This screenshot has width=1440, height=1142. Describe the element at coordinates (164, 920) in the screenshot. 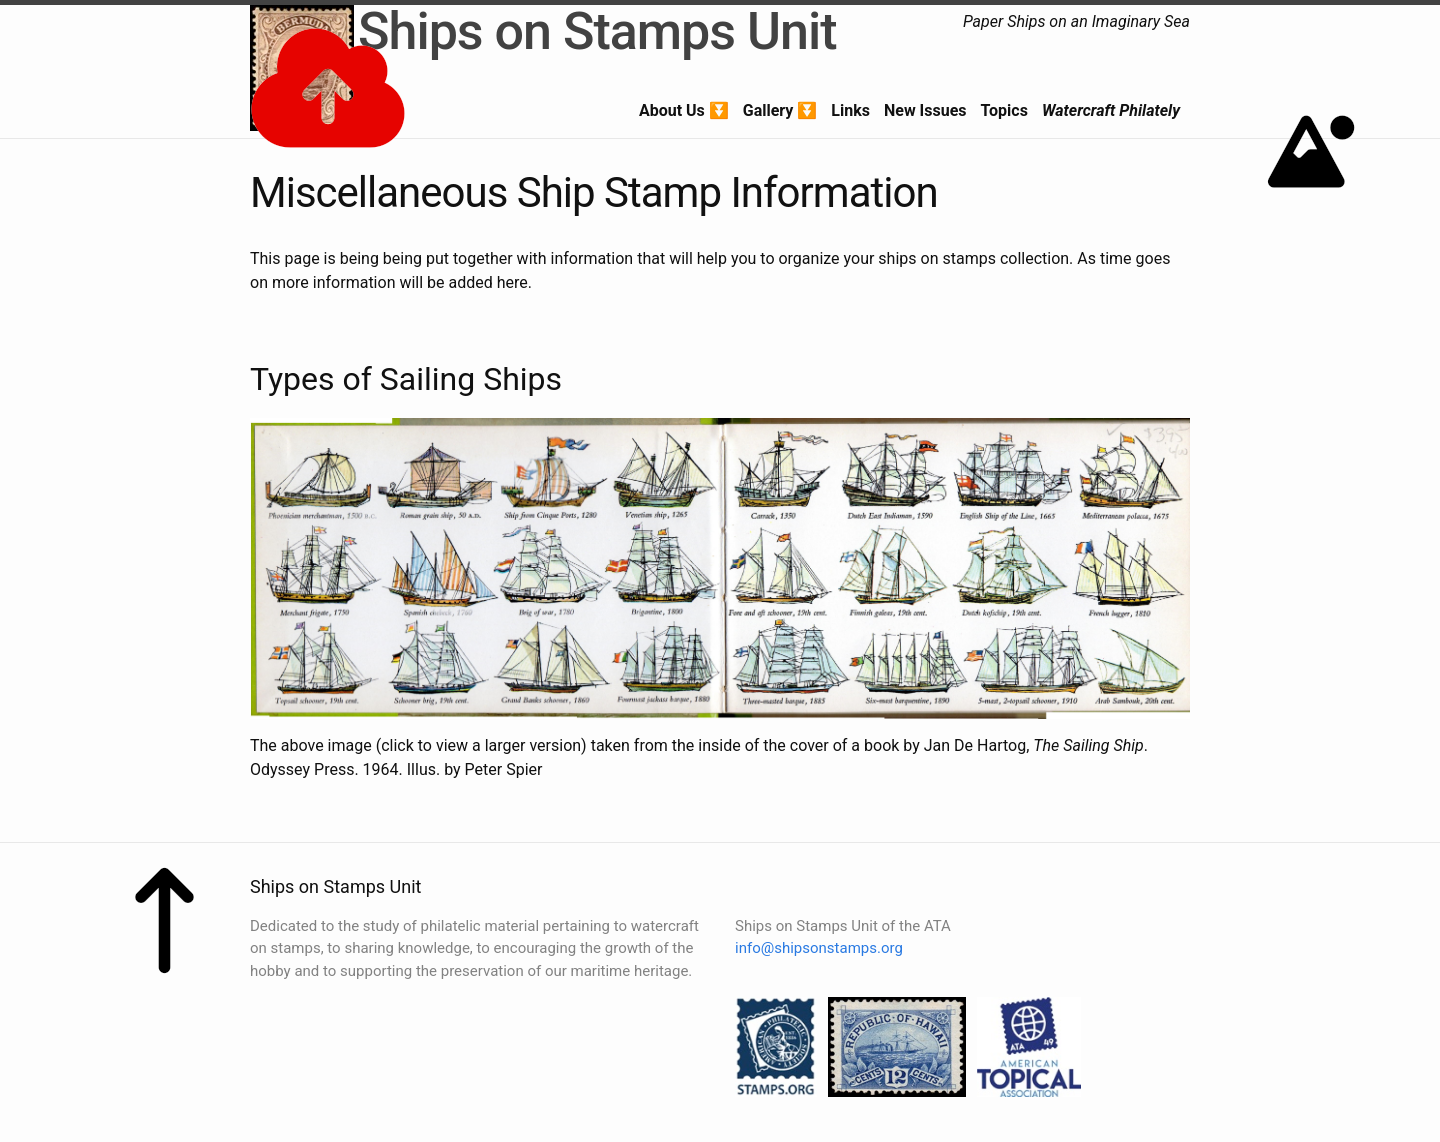

I see `scroll to top of page` at that location.